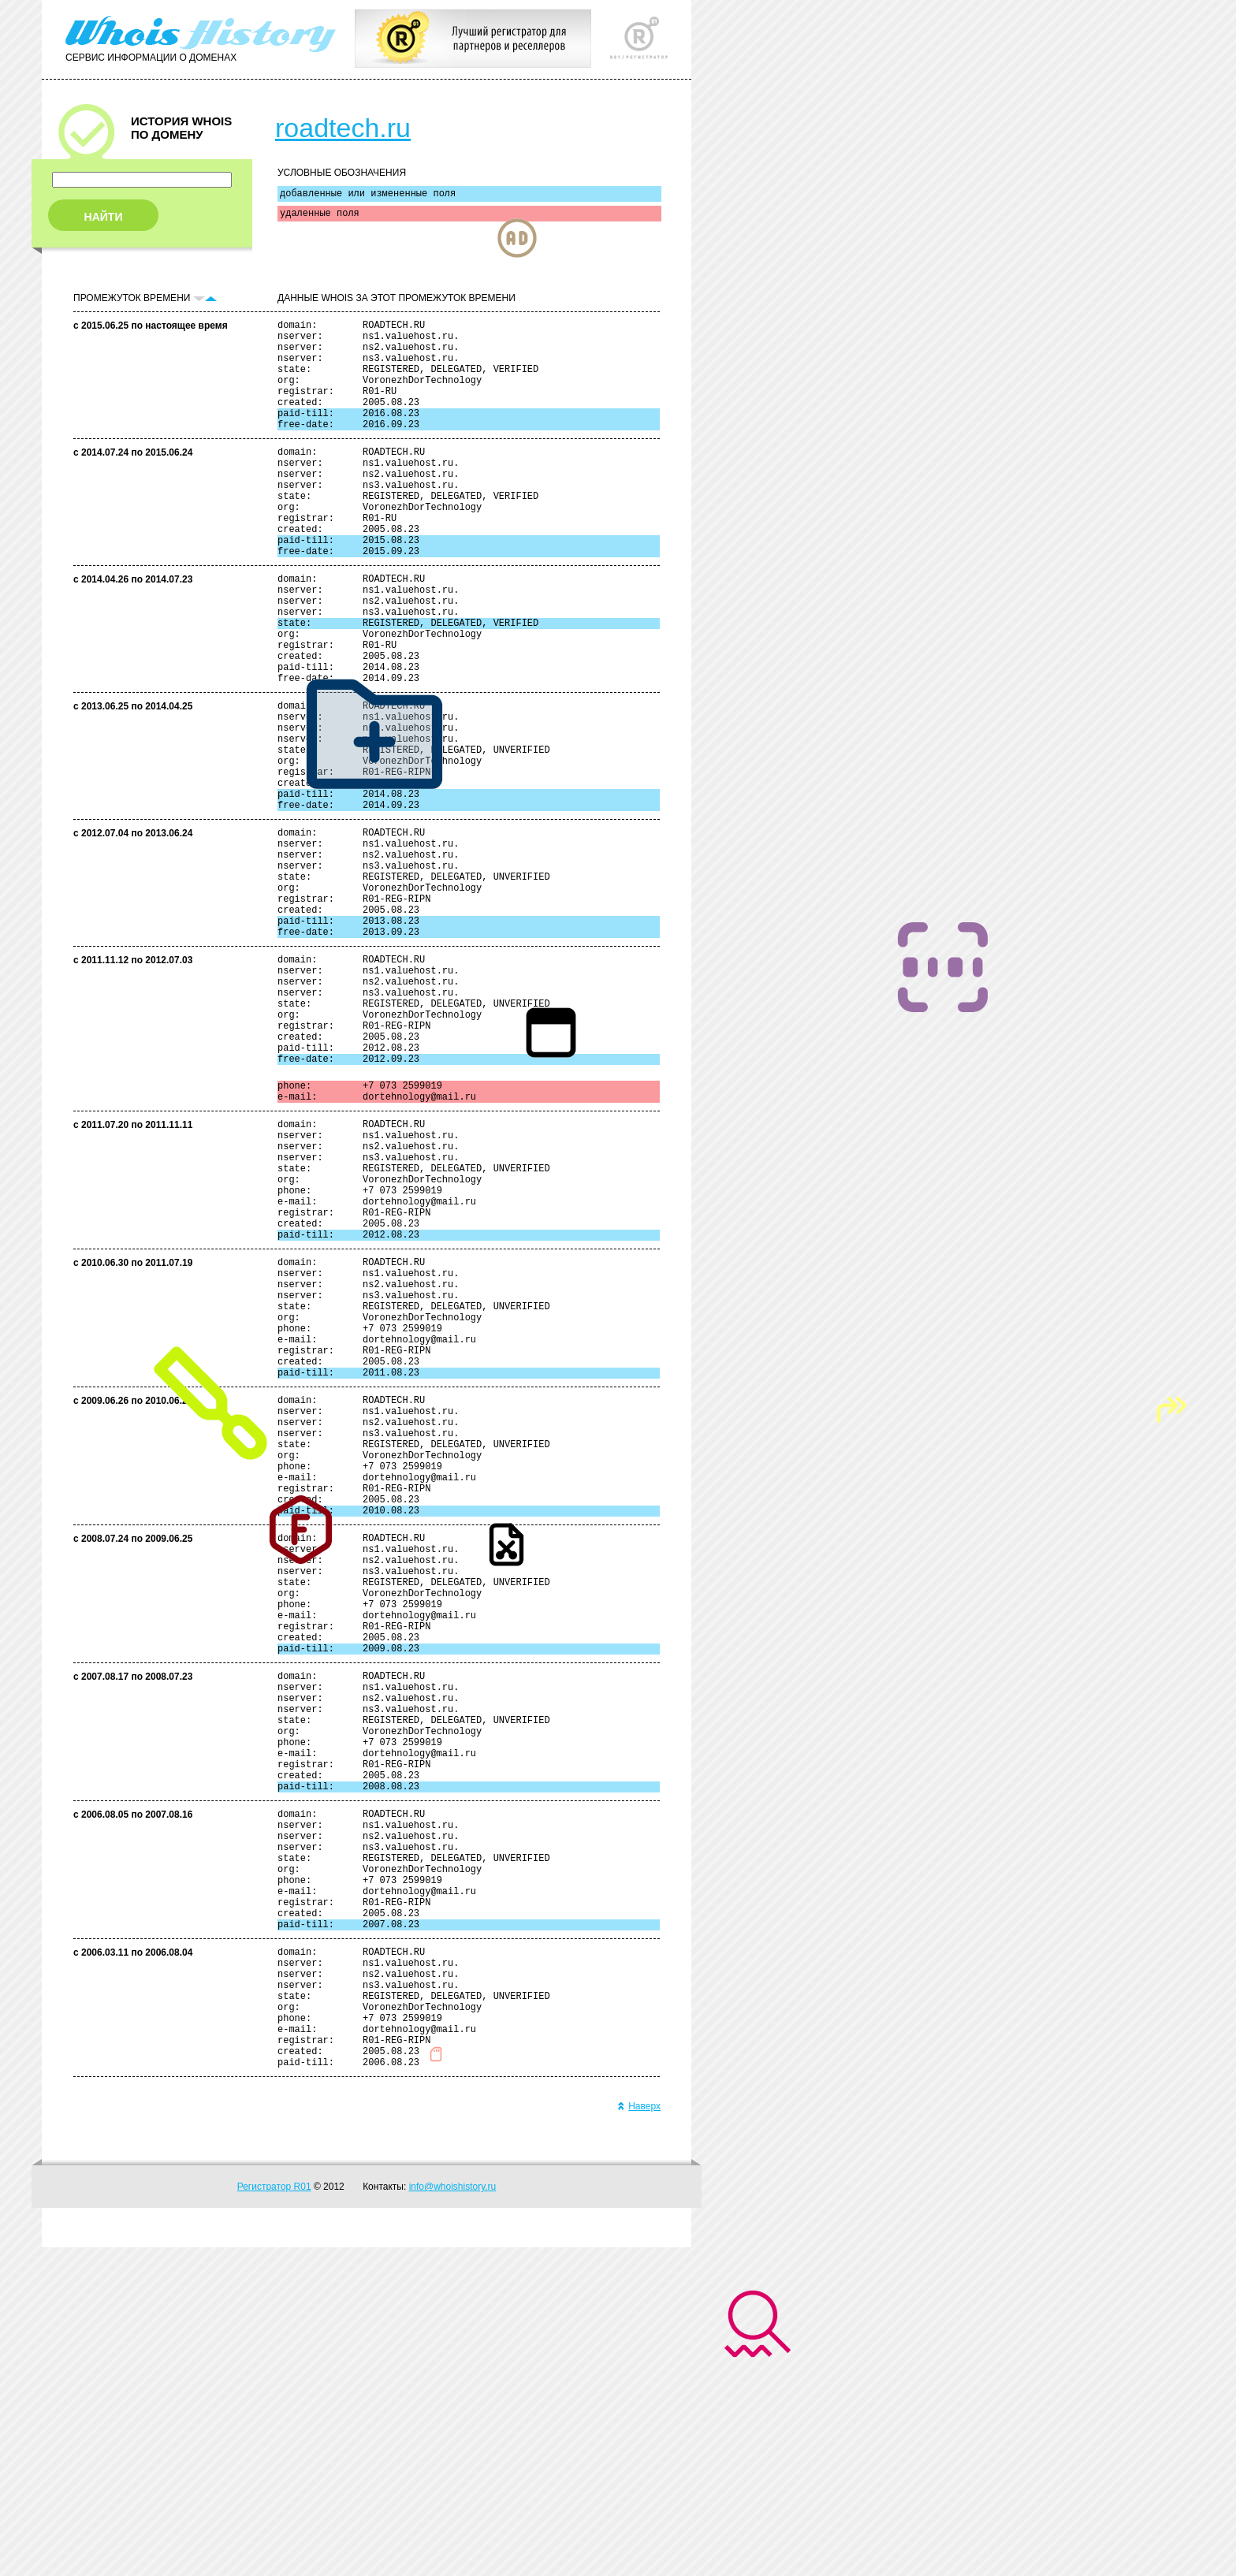  Describe the element at coordinates (517, 238) in the screenshot. I see `indicates sponsored or advertisement content` at that location.